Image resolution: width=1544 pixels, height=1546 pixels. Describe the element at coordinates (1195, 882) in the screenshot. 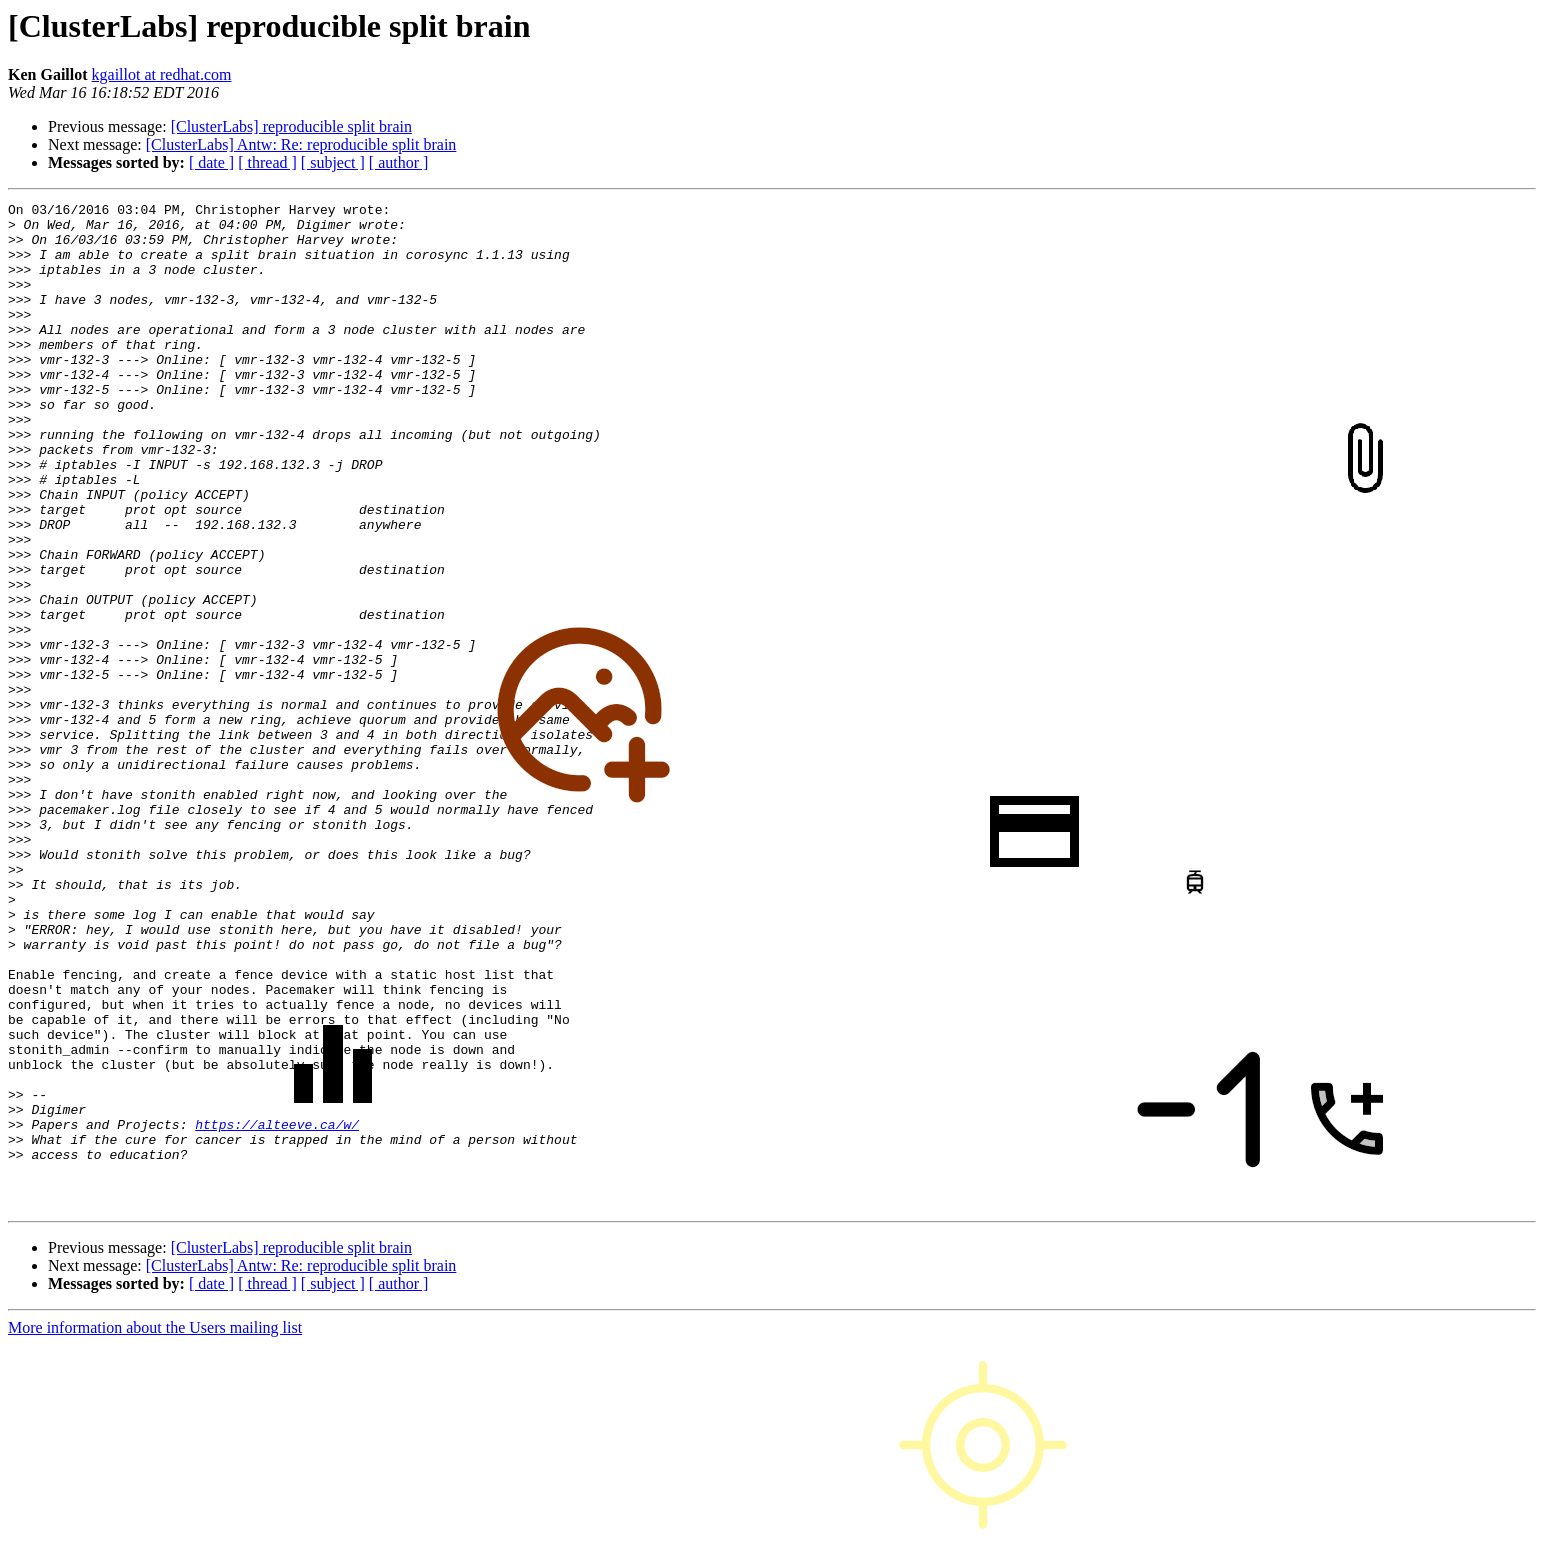

I see `view tram or light rail transit options` at that location.